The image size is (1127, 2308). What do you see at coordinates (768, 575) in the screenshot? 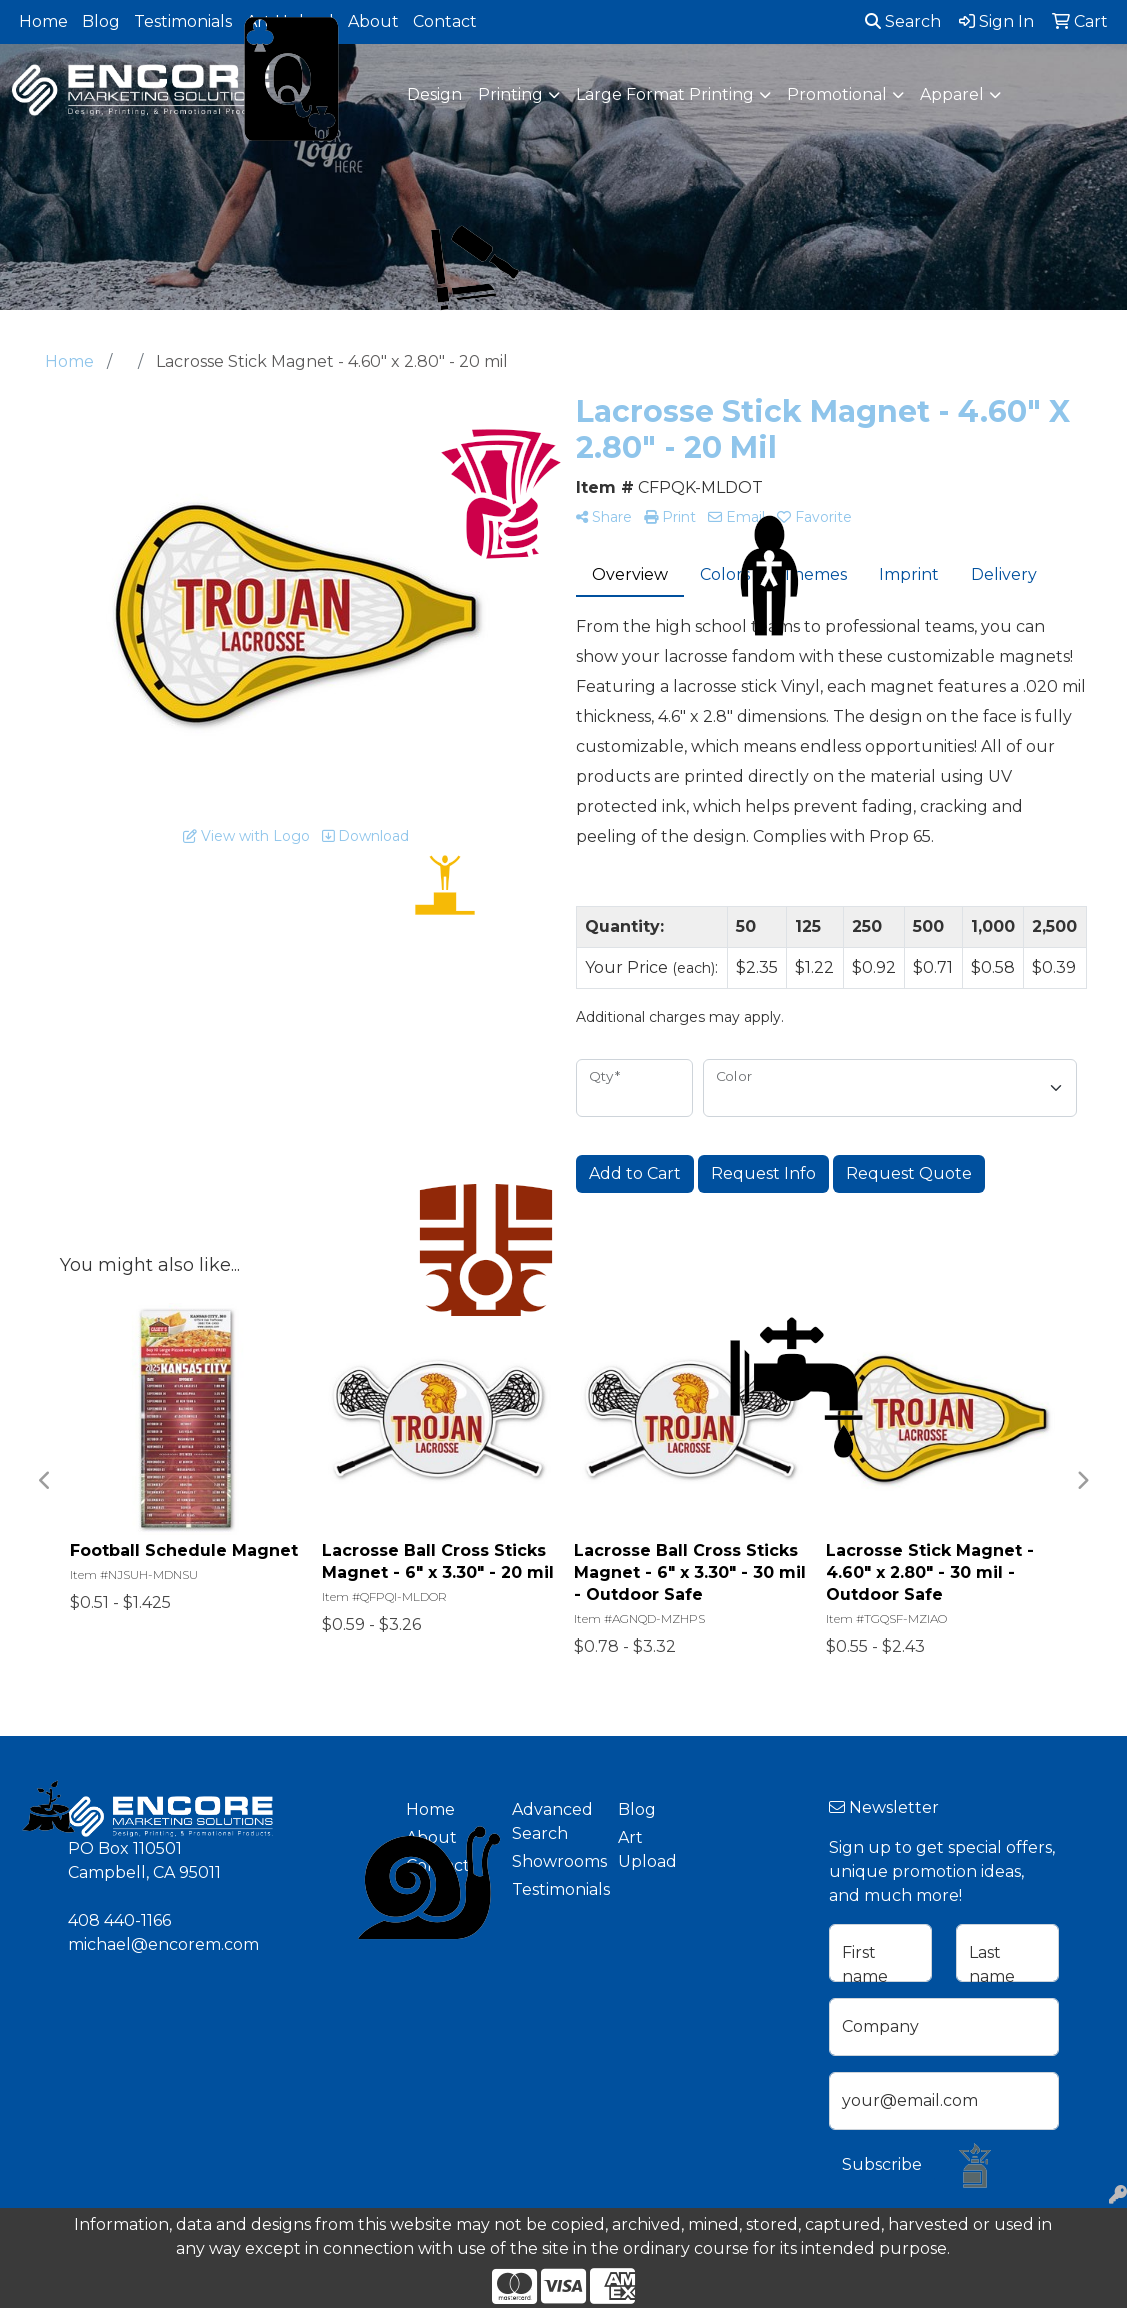
I see `access meditation or mindfulness features` at bounding box center [768, 575].